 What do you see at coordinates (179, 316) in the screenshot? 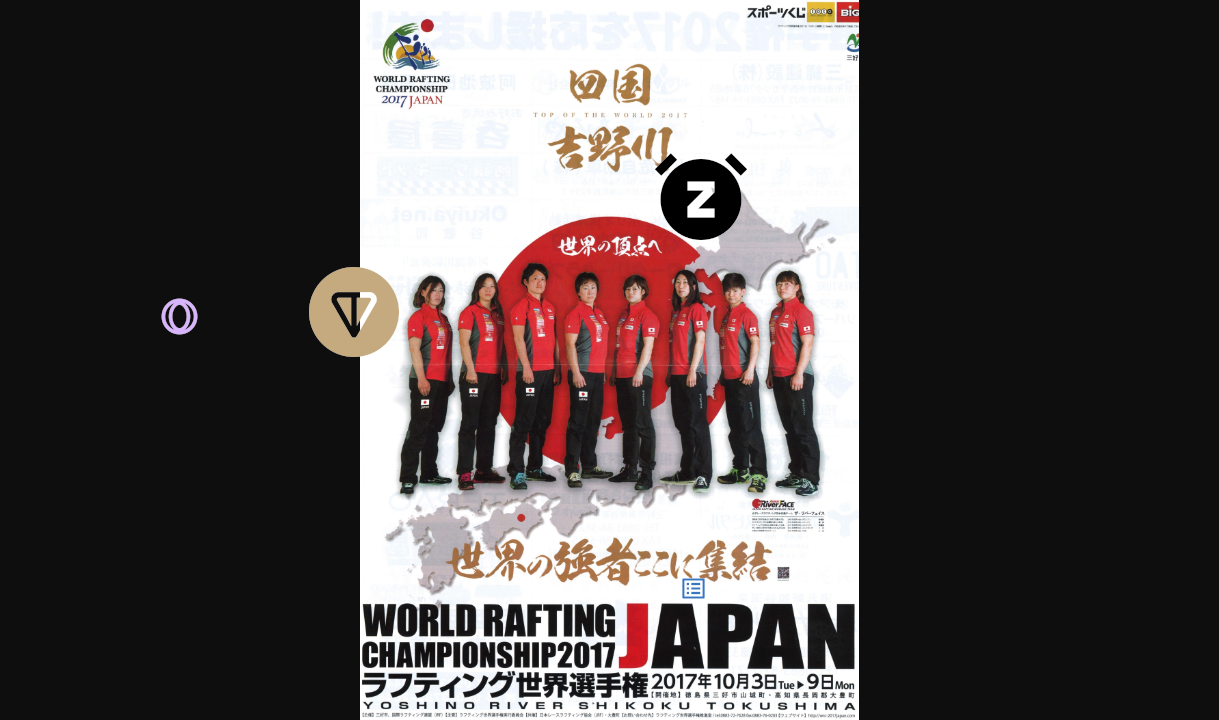
I see `open Opera browser` at bounding box center [179, 316].